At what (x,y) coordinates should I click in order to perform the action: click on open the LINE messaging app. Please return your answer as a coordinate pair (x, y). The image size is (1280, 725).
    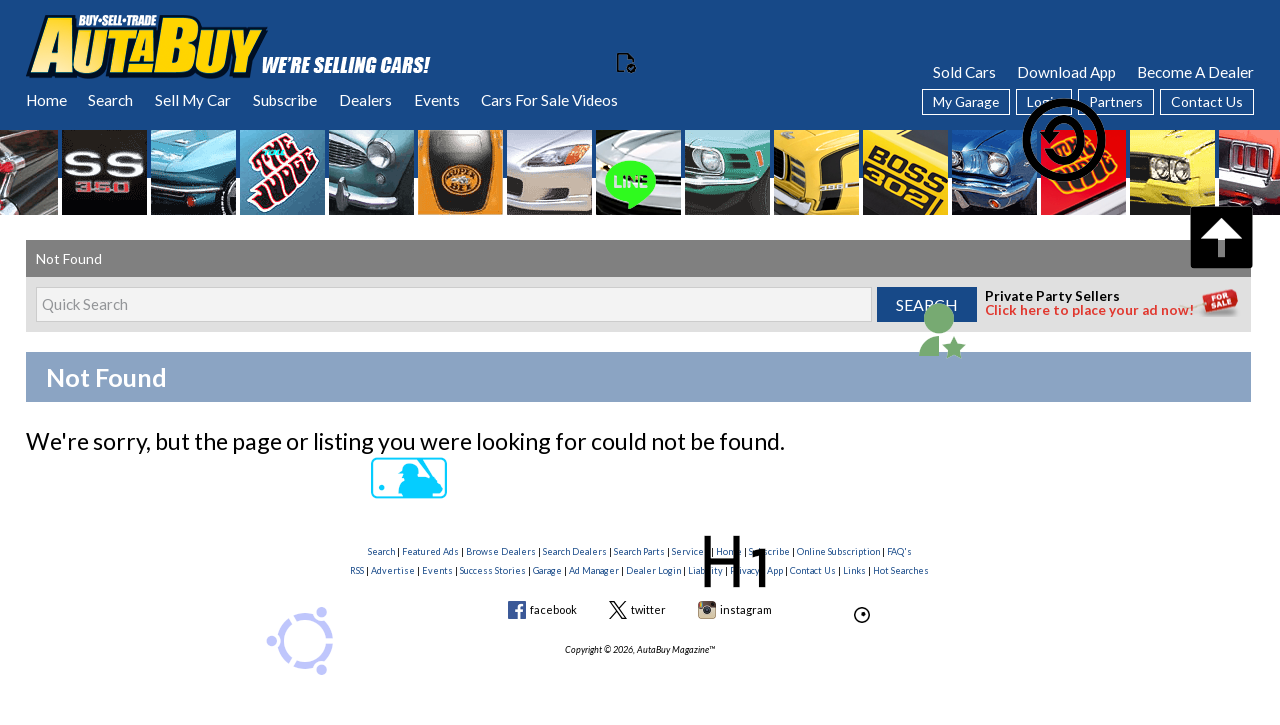
    Looking at the image, I should click on (630, 184).